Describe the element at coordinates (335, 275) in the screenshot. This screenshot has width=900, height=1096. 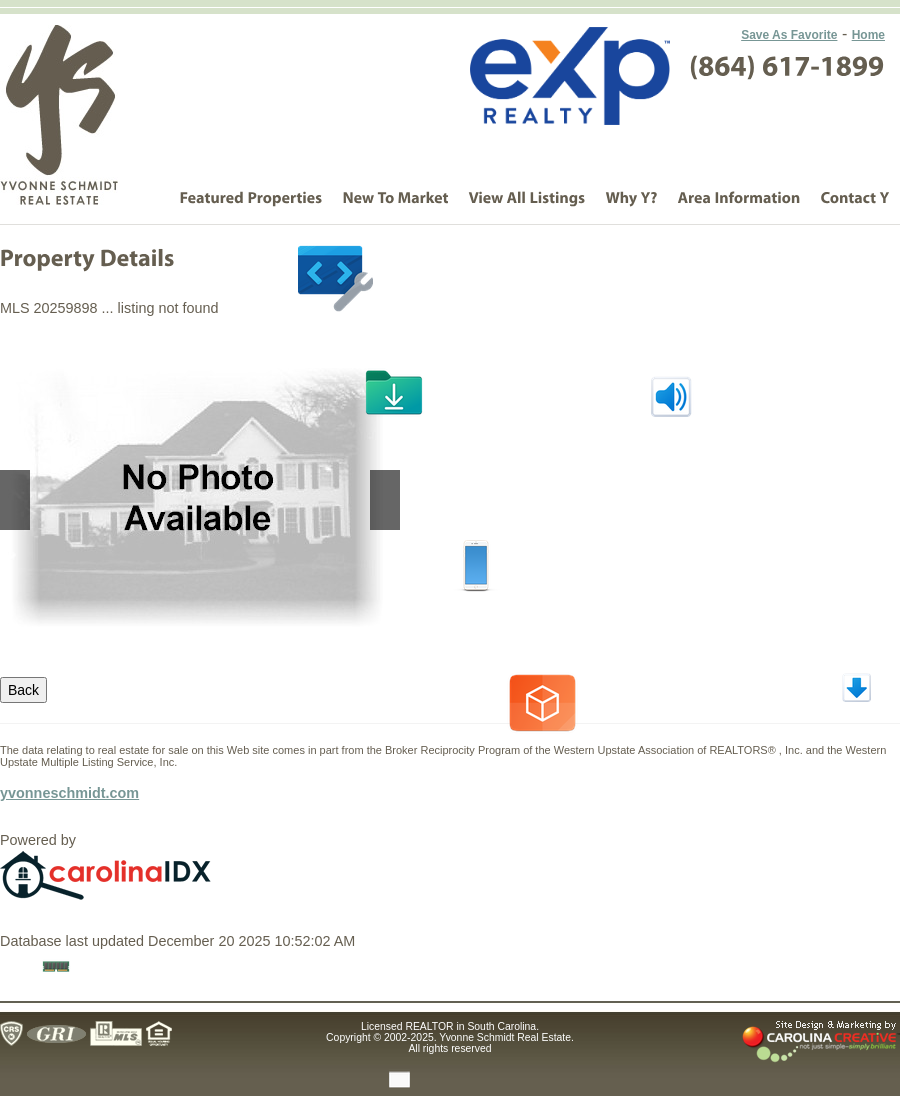
I see `open remote tools application` at that location.